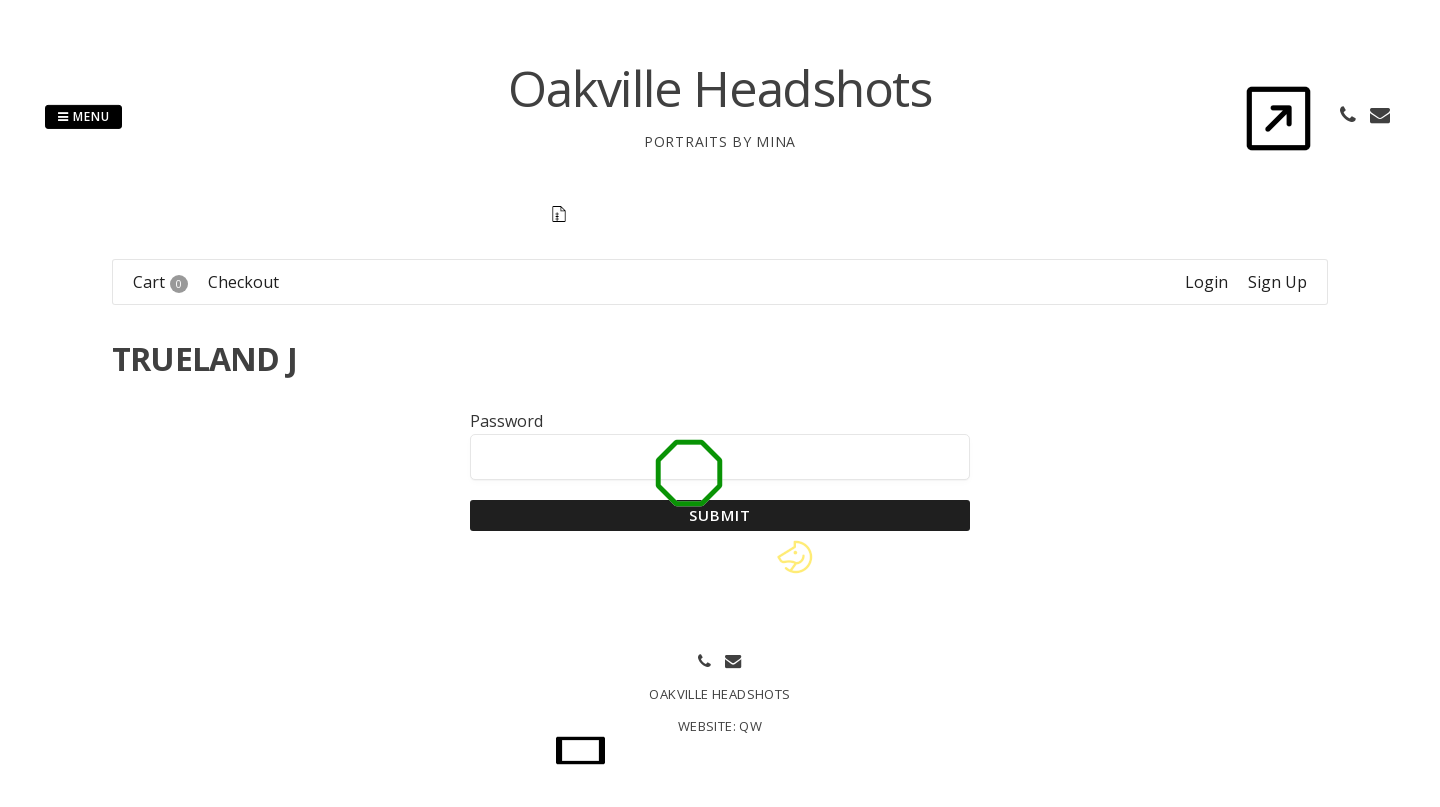 The width and height of the screenshot is (1440, 807). Describe the element at coordinates (796, 557) in the screenshot. I see `access equestrian or horse-related content` at that location.